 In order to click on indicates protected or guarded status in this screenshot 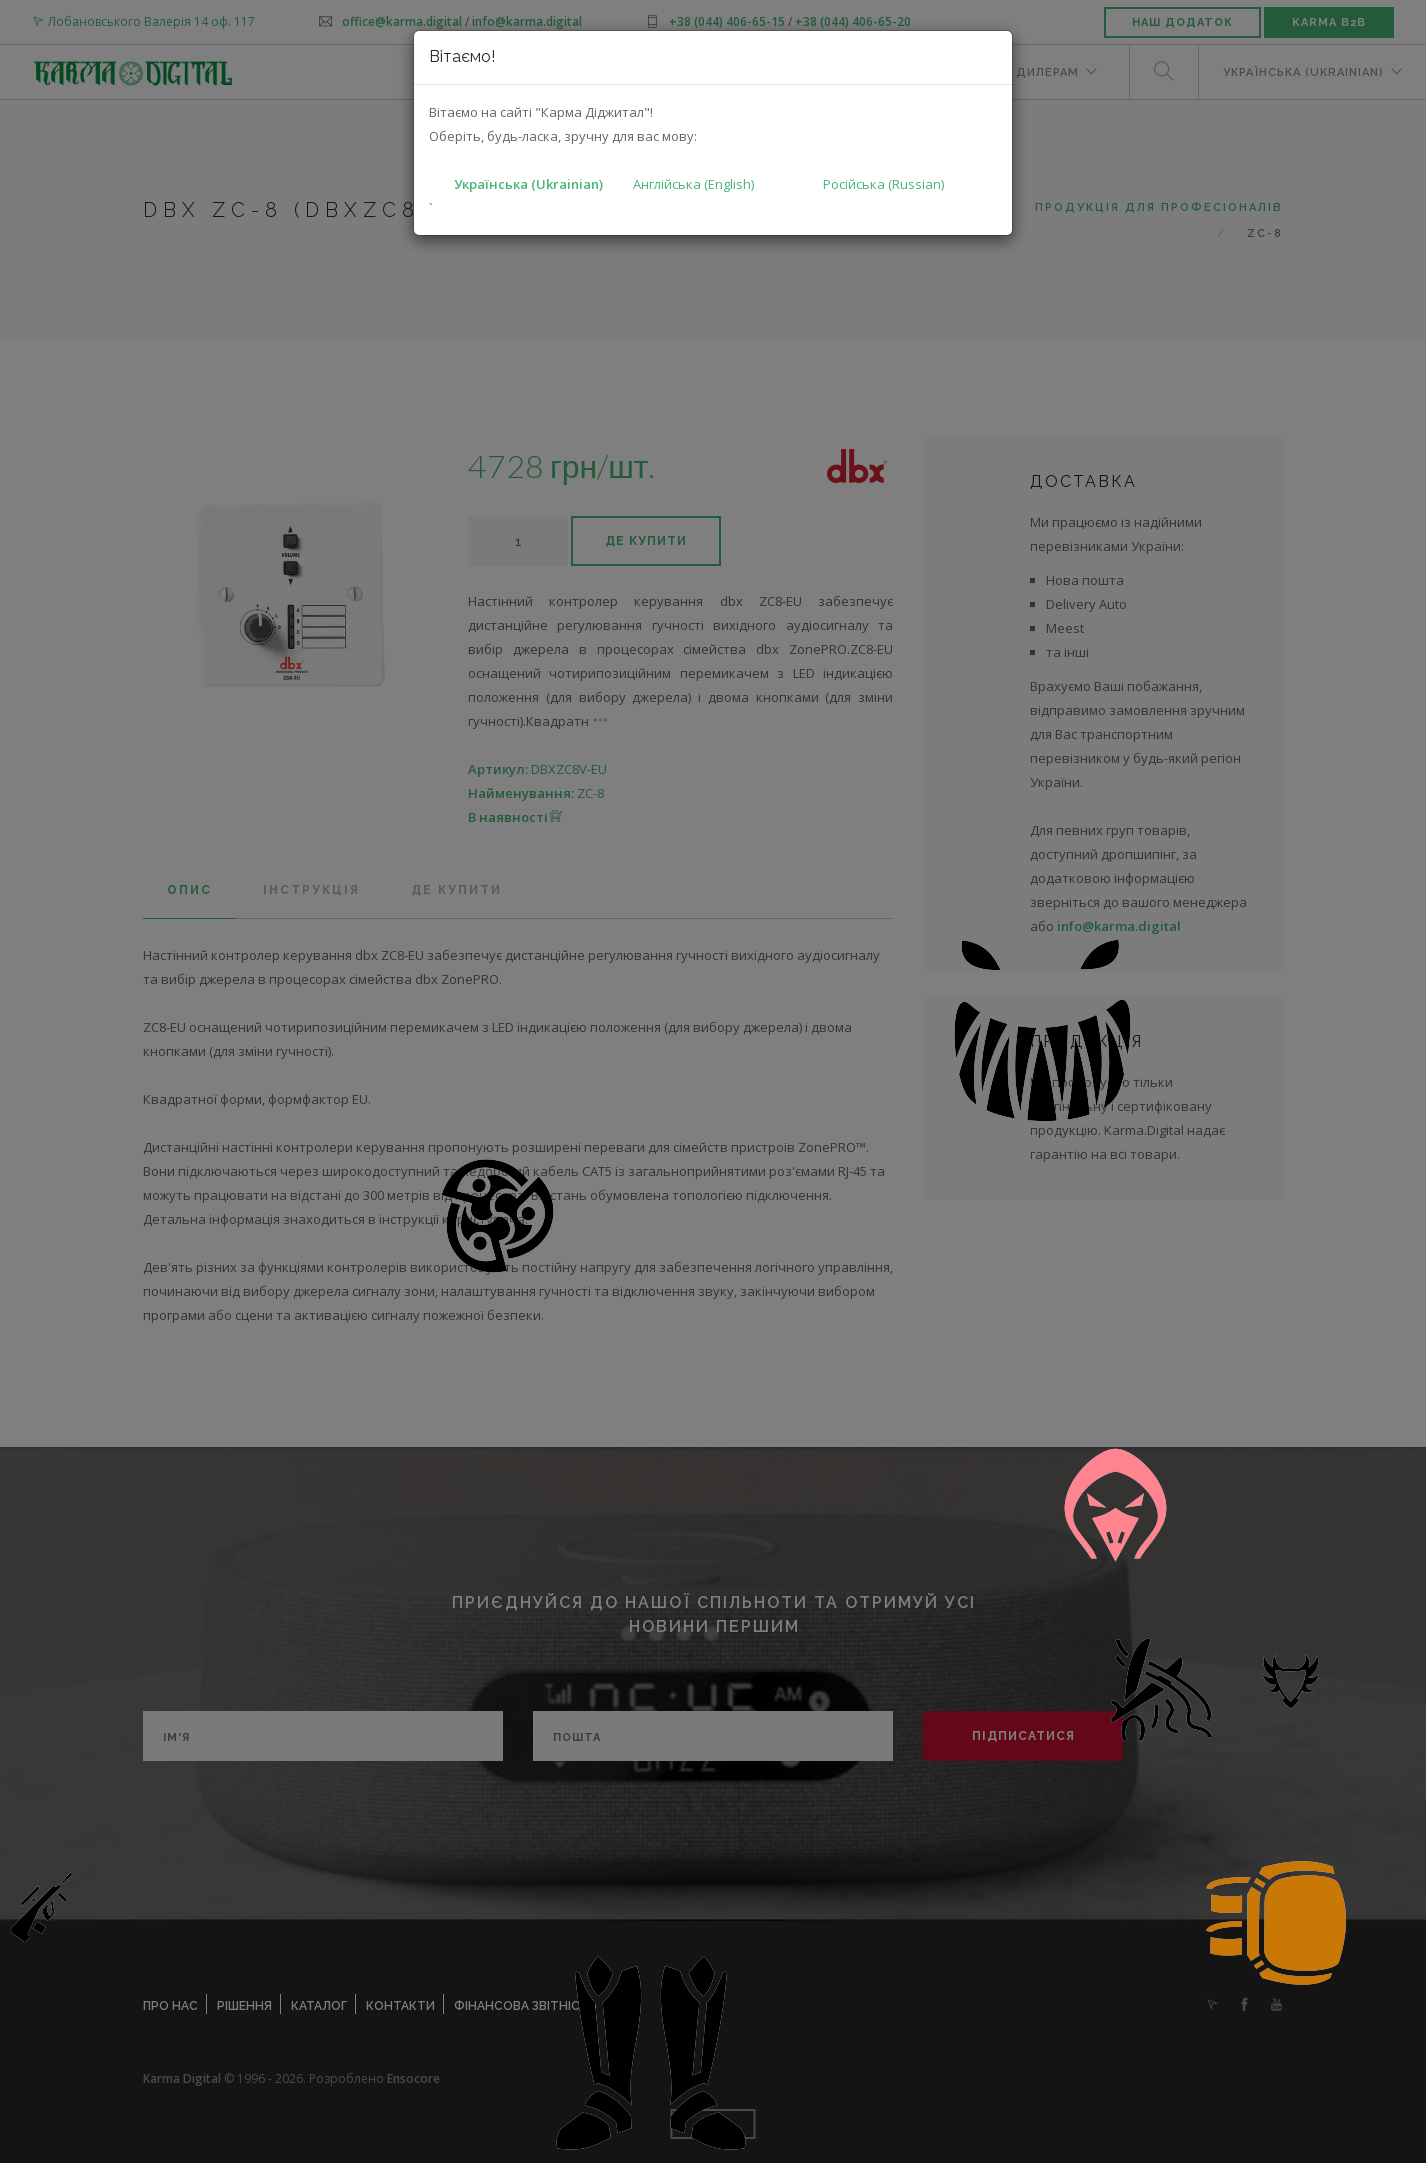, I will do `click(1290, 1680)`.